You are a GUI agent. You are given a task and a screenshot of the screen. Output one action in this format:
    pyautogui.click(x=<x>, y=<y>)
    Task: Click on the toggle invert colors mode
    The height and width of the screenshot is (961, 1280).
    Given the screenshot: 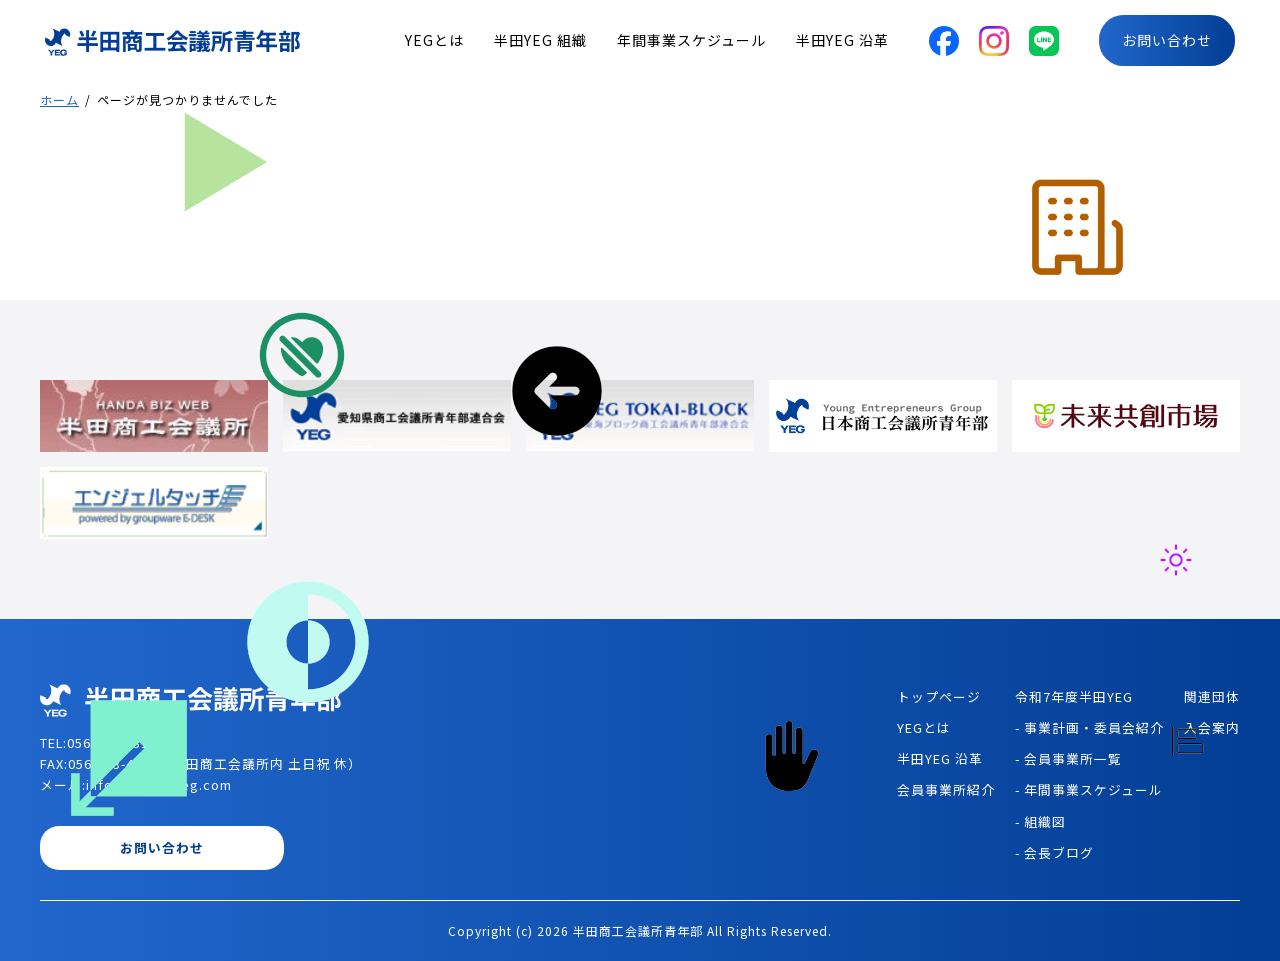 What is the action you would take?
    pyautogui.click(x=308, y=642)
    